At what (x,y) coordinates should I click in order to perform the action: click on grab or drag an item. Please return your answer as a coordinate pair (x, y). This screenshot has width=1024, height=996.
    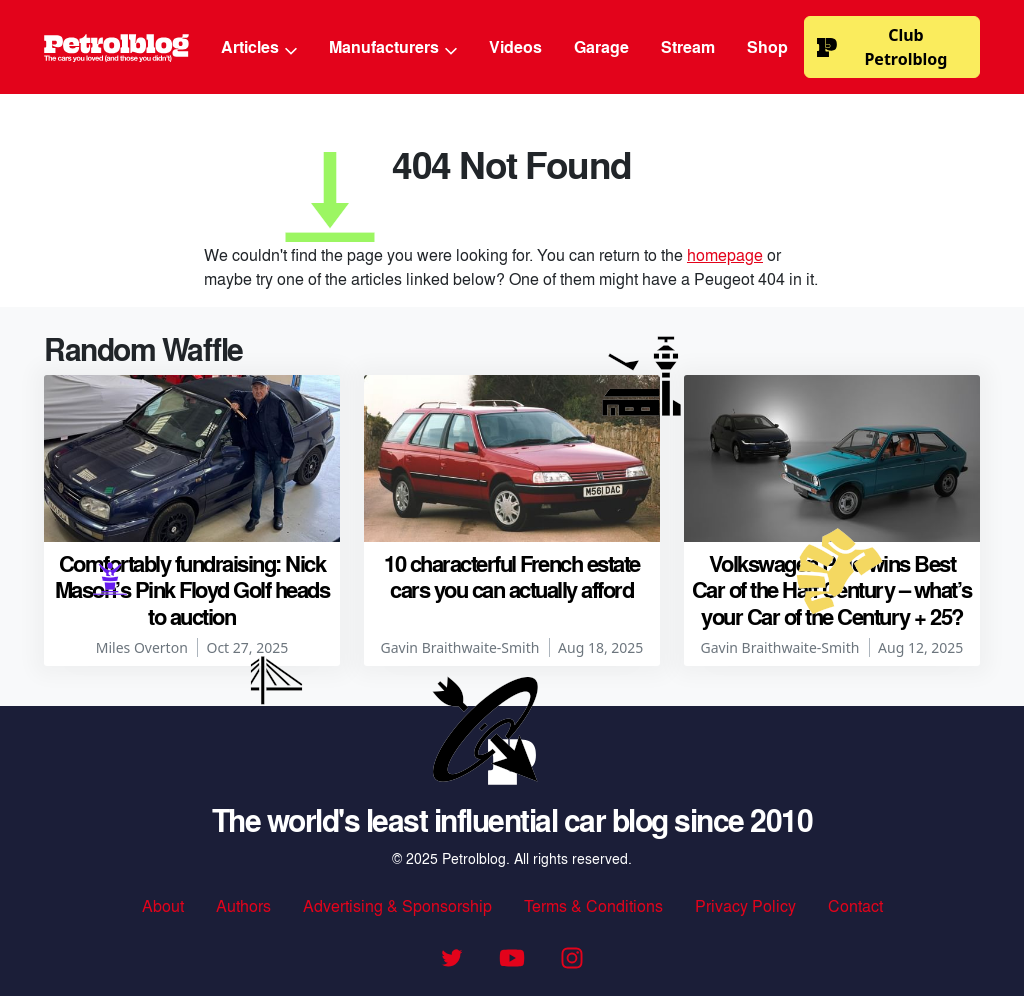
    Looking at the image, I should click on (840, 571).